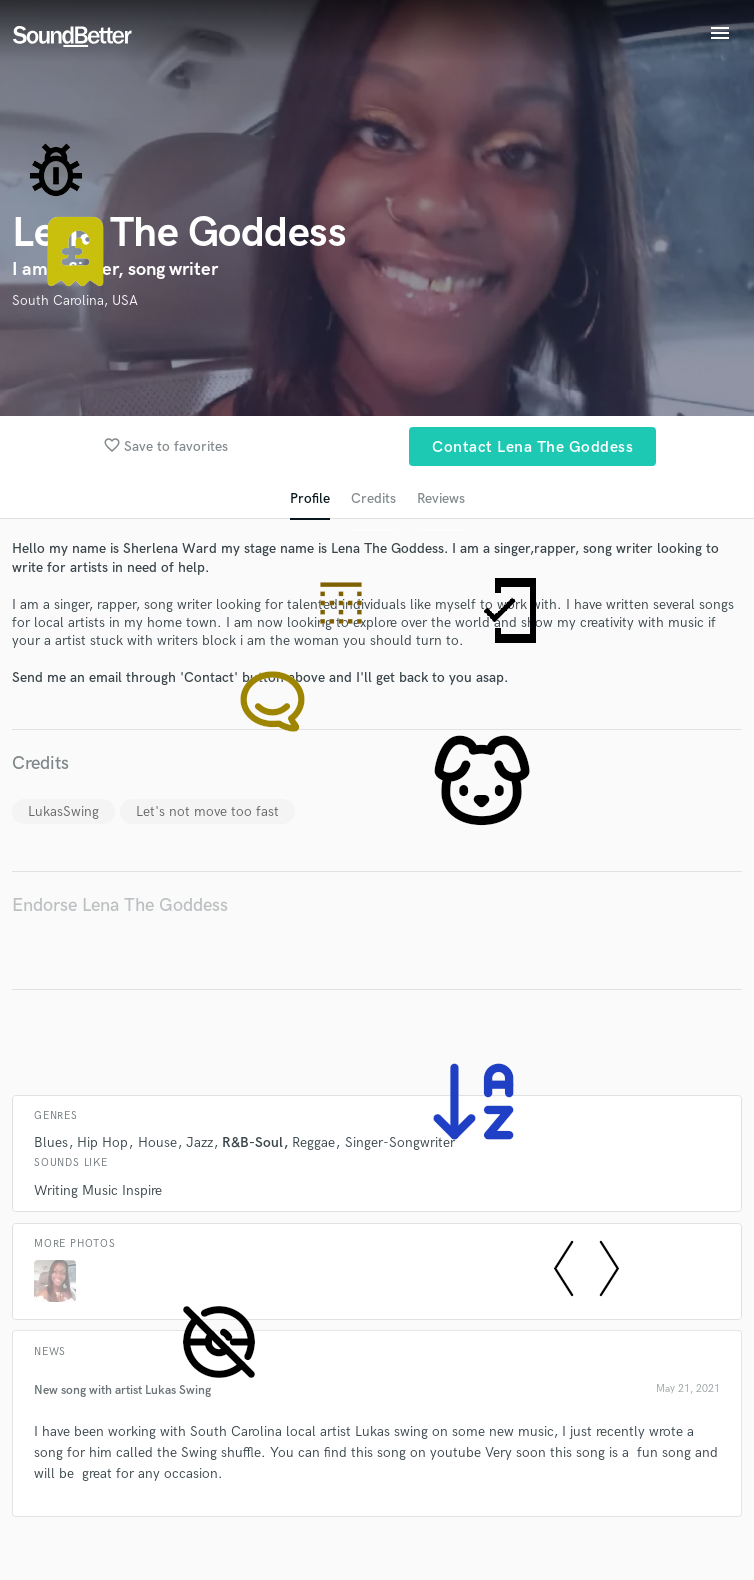 The height and width of the screenshot is (1580, 754). Describe the element at coordinates (56, 170) in the screenshot. I see `find pest control services nearby` at that location.